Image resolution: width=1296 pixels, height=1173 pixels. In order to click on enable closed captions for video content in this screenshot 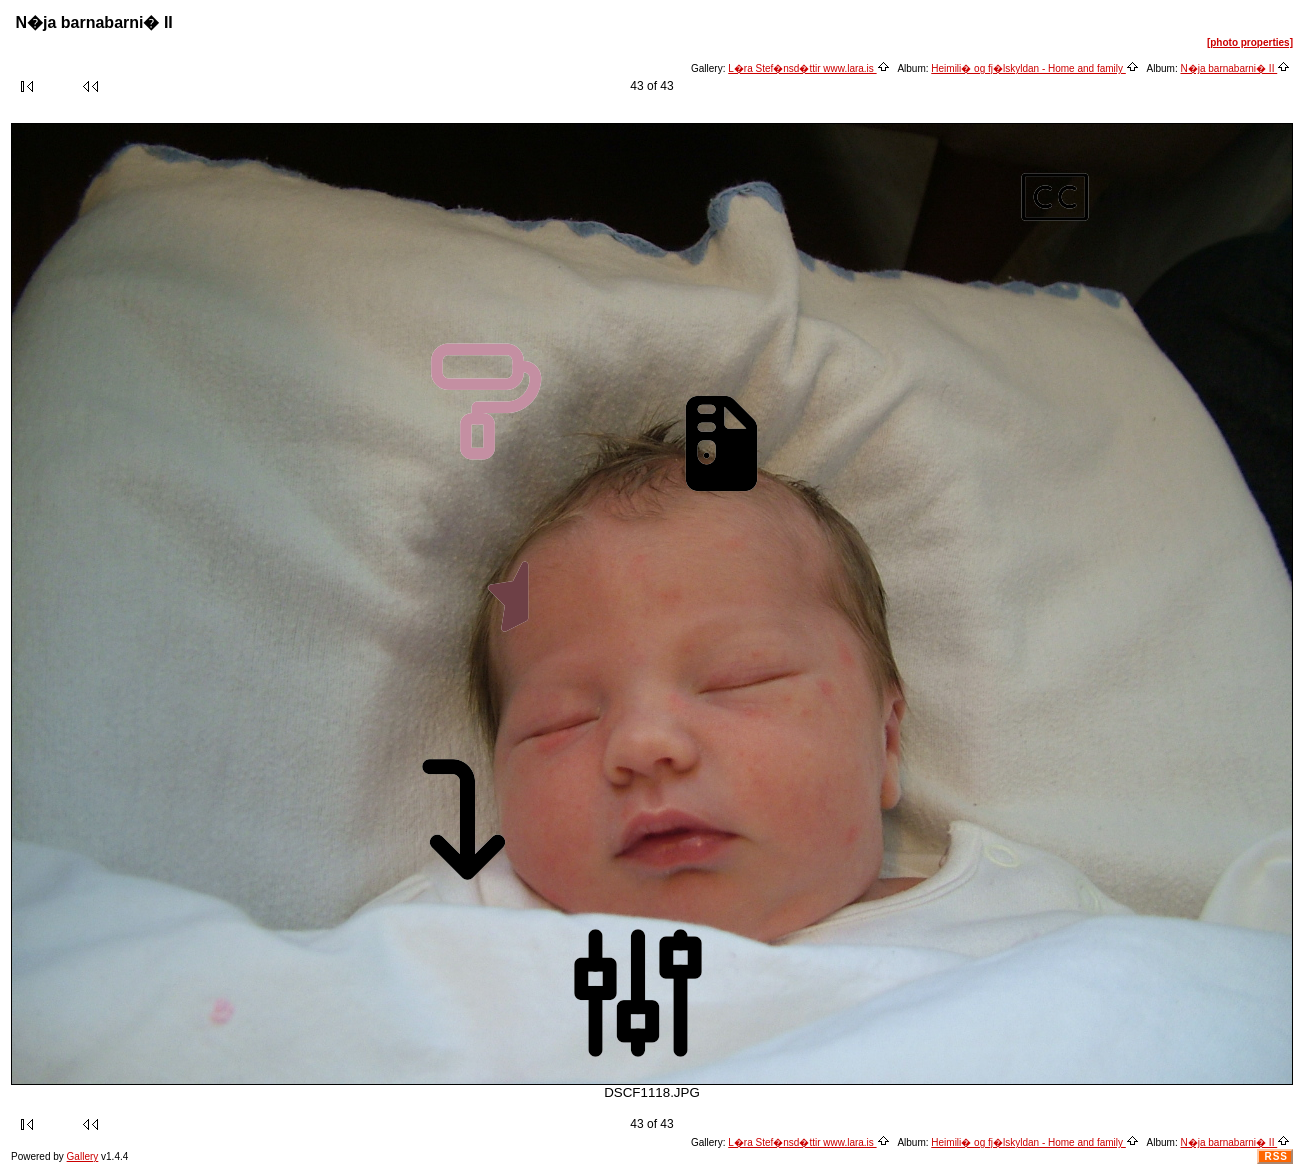, I will do `click(1055, 197)`.